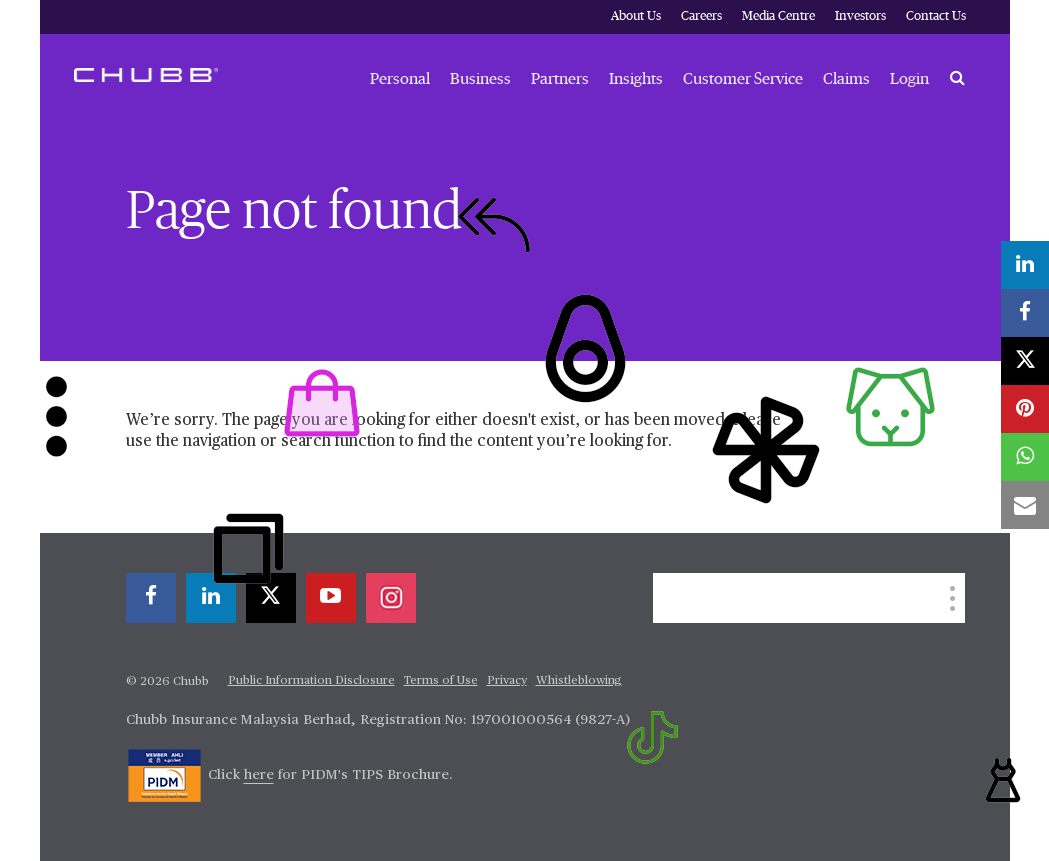  I want to click on open more options menu, so click(56, 416).